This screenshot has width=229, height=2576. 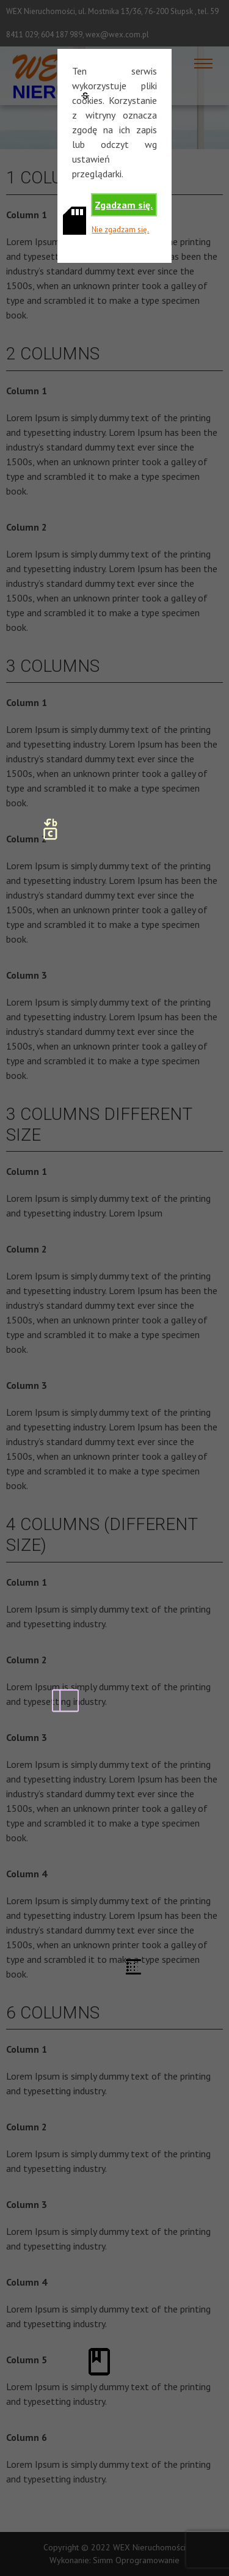 What do you see at coordinates (99, 2361) in the screenshot?
I see `access your classes or courses` at bounding box center [99, 2361].